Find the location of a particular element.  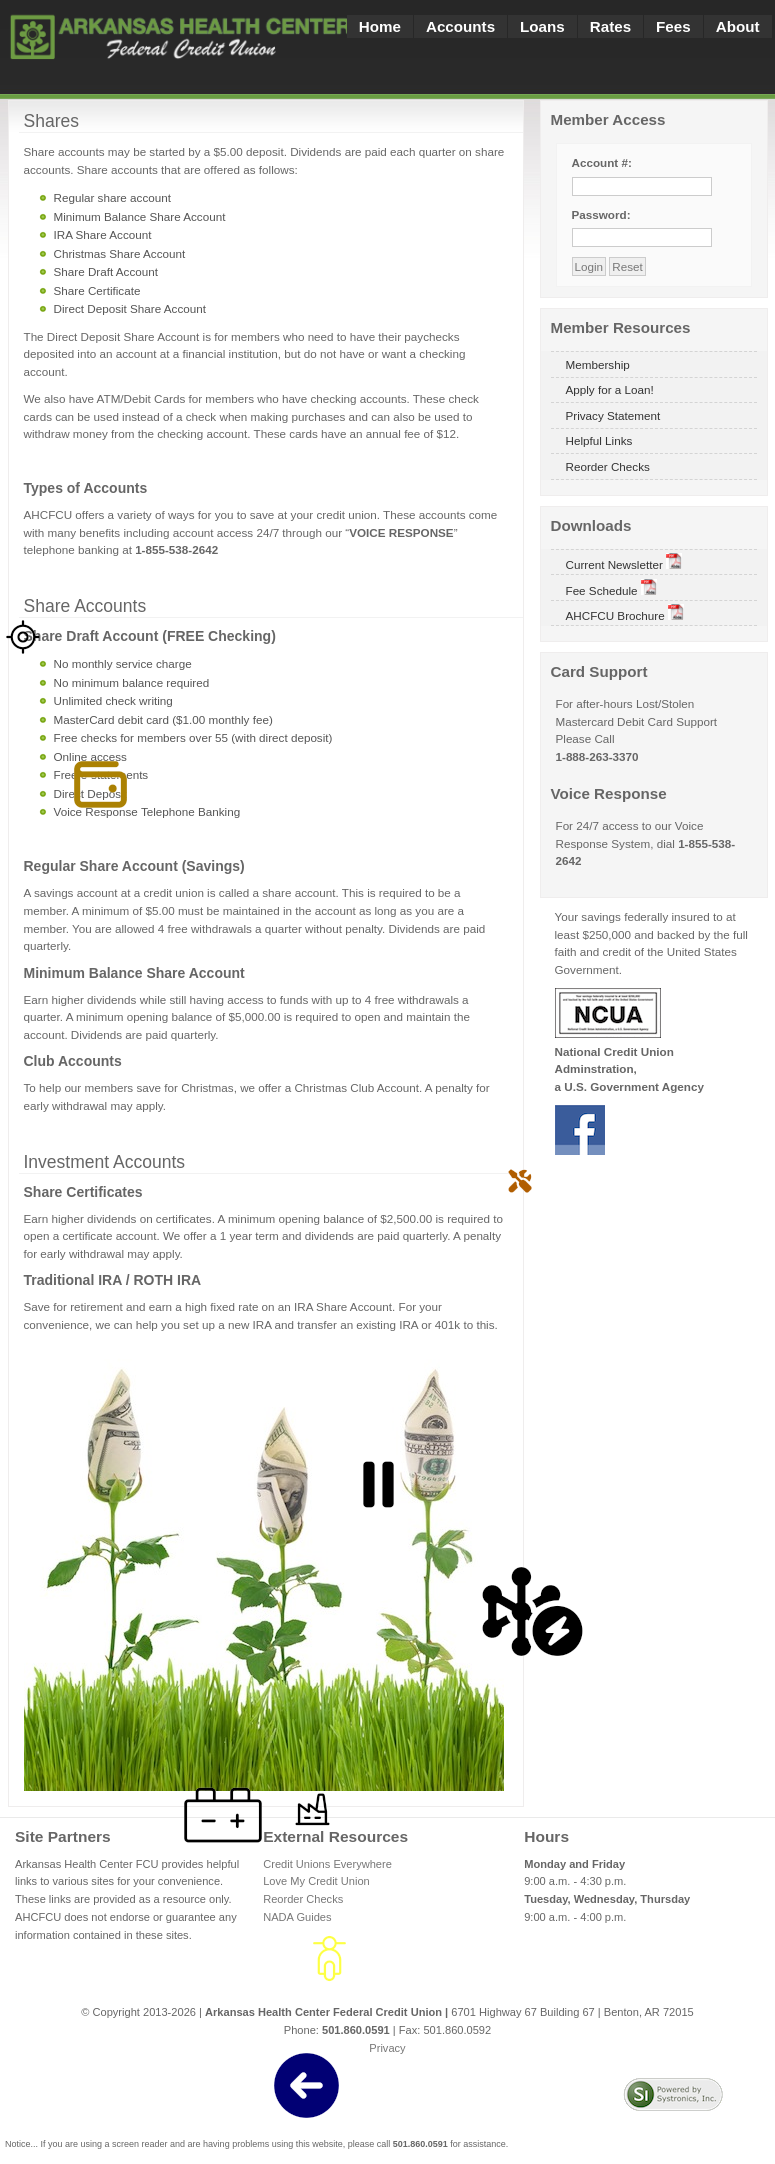

view car battery status is located at coordinates (223, 1818).